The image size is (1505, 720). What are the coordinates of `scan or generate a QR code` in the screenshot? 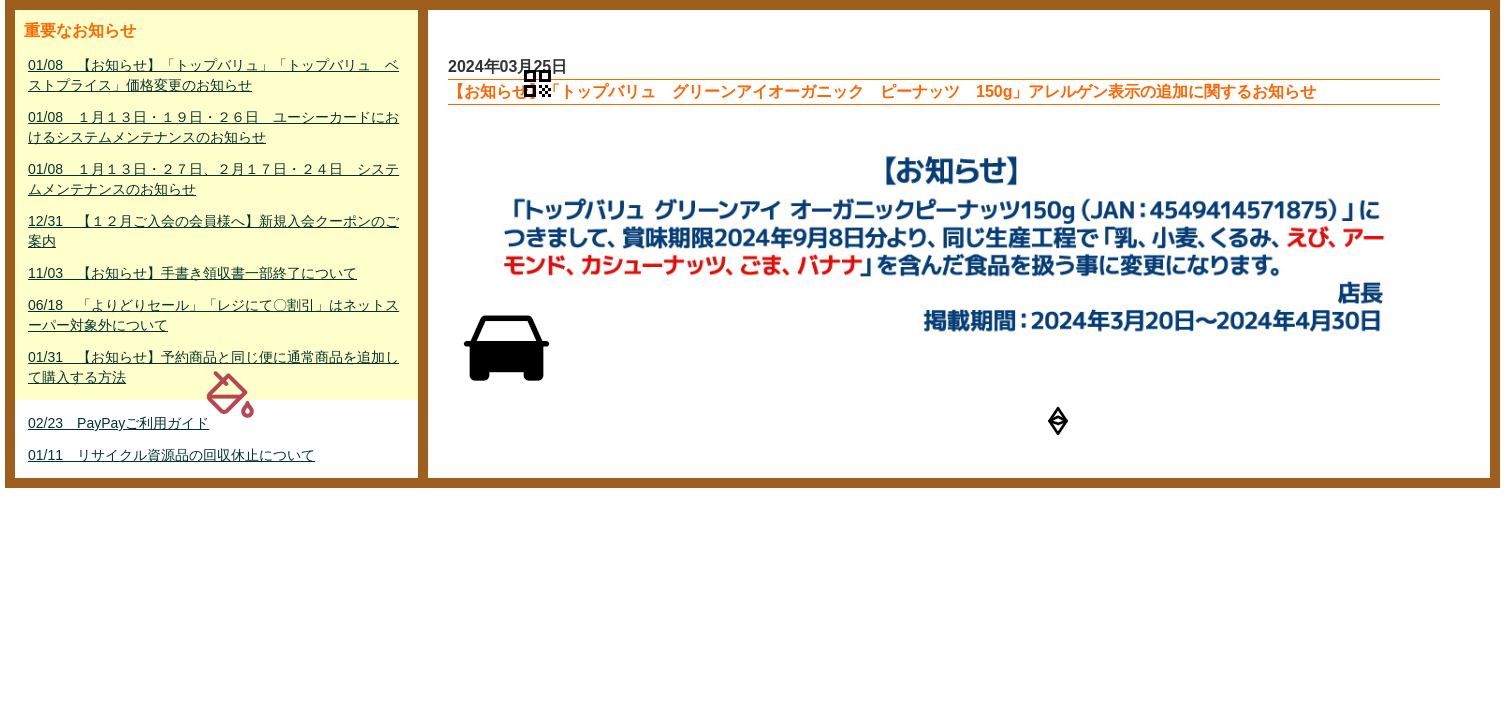 It's located at (537, 83).